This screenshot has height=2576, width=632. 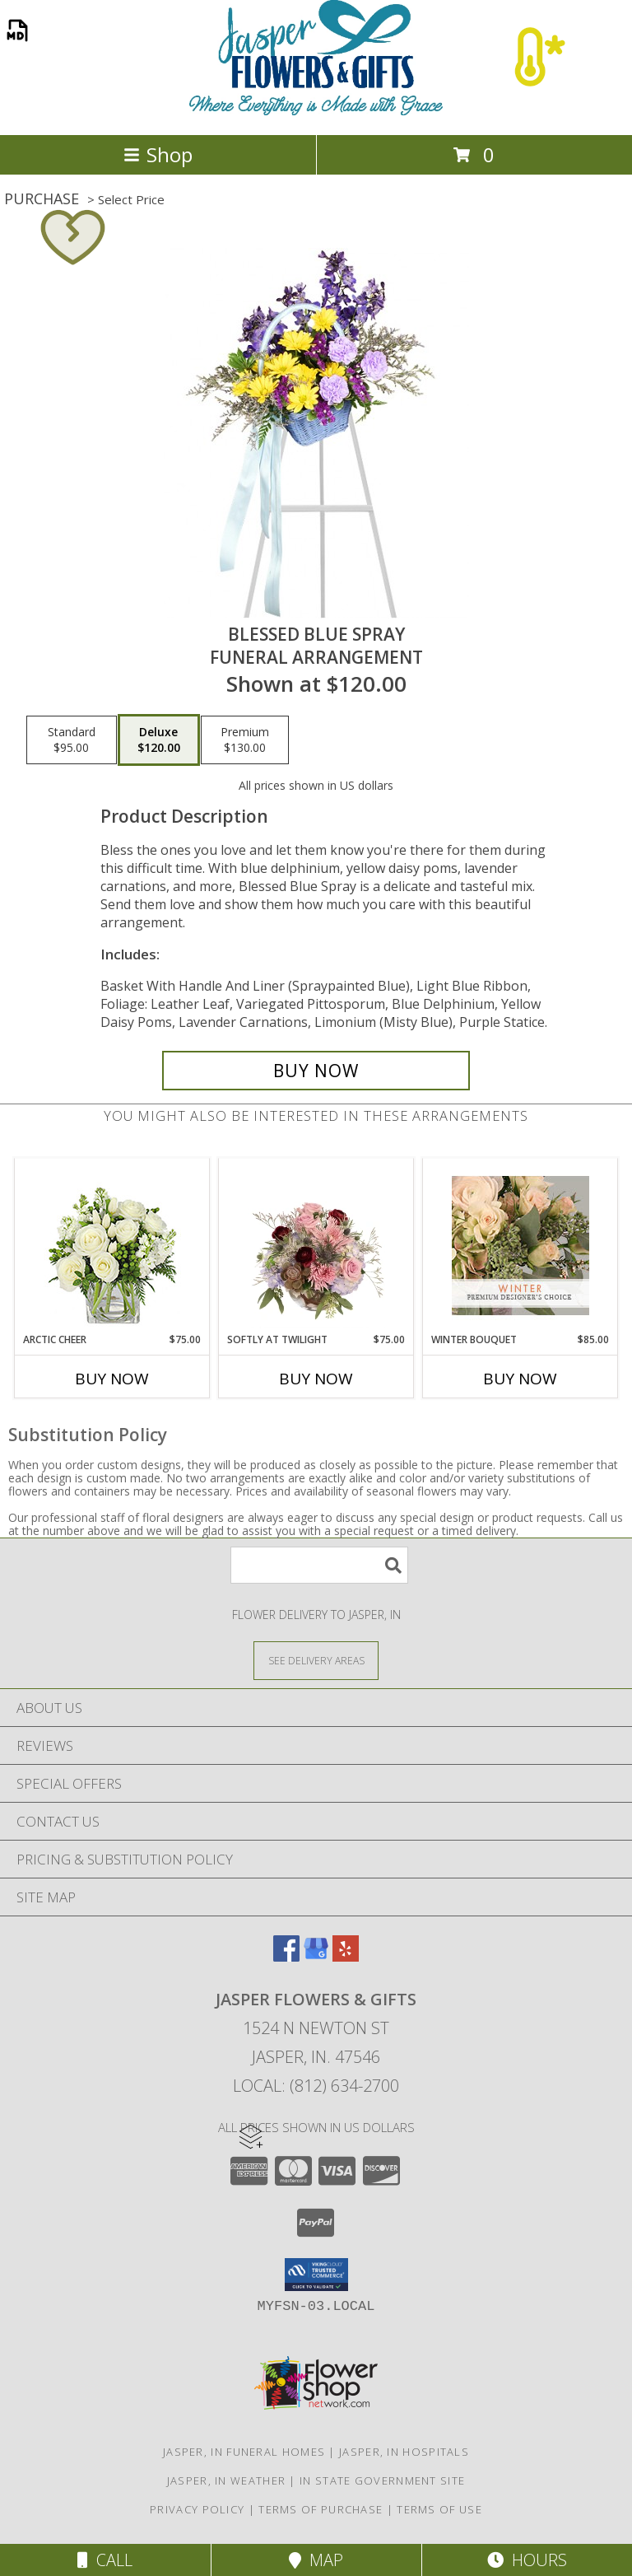 What do you see at coordinates (535, 57) in the screenshot?
I see `indicates low temperature or cold conditions` at bounding box center [535, 57].